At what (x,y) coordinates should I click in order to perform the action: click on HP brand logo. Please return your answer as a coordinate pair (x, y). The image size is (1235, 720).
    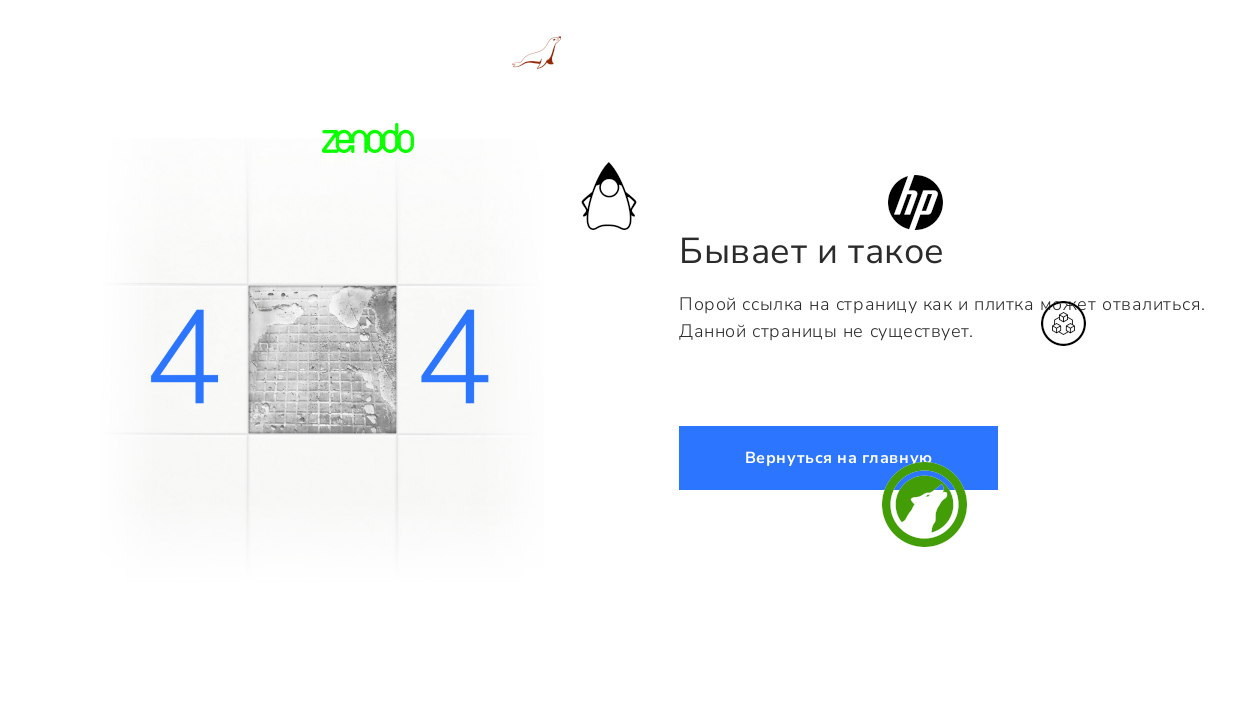
    Looking at the image, I should click on (915, 202).